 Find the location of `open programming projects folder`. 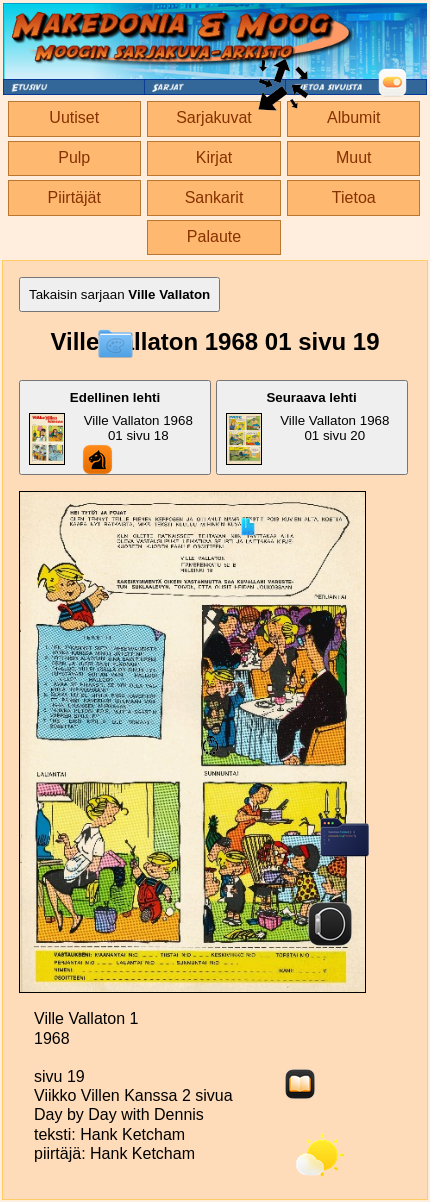

open programming projects folder is located at coordinates (344, 838).